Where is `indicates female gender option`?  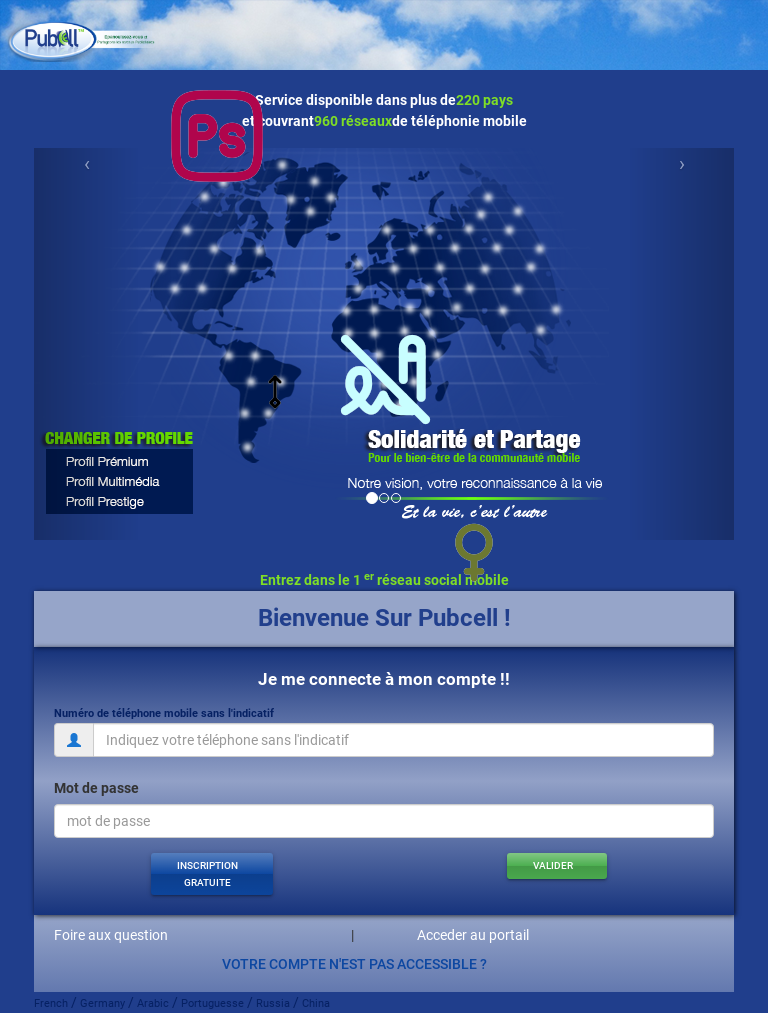 indicates female gender option is located at coordinates (474, 551).